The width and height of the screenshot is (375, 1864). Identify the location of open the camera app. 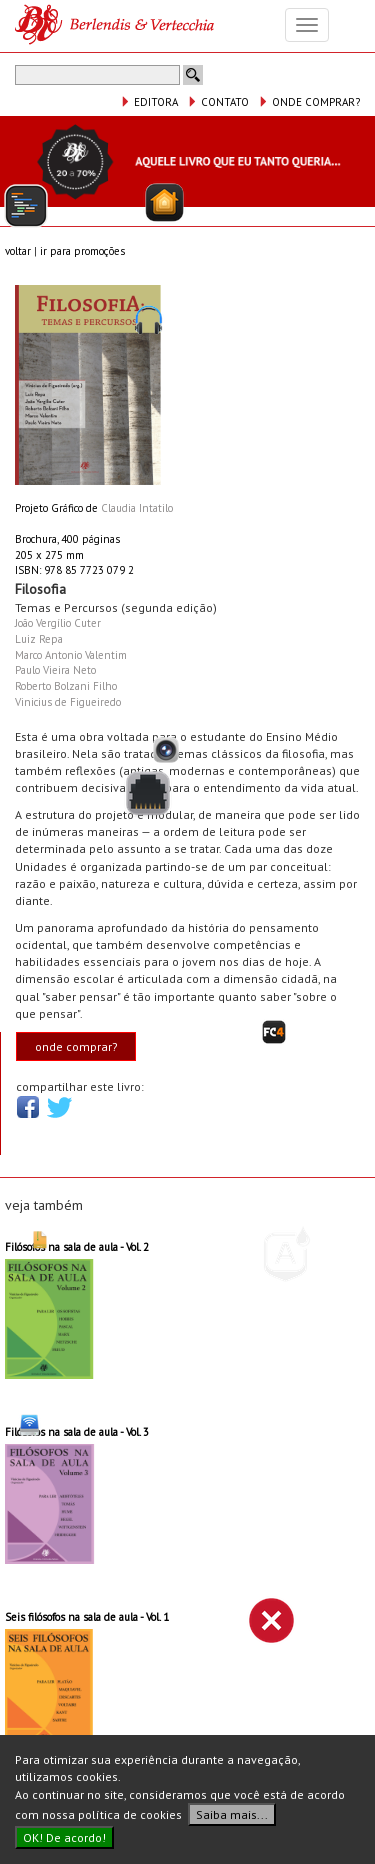
(166, 750).